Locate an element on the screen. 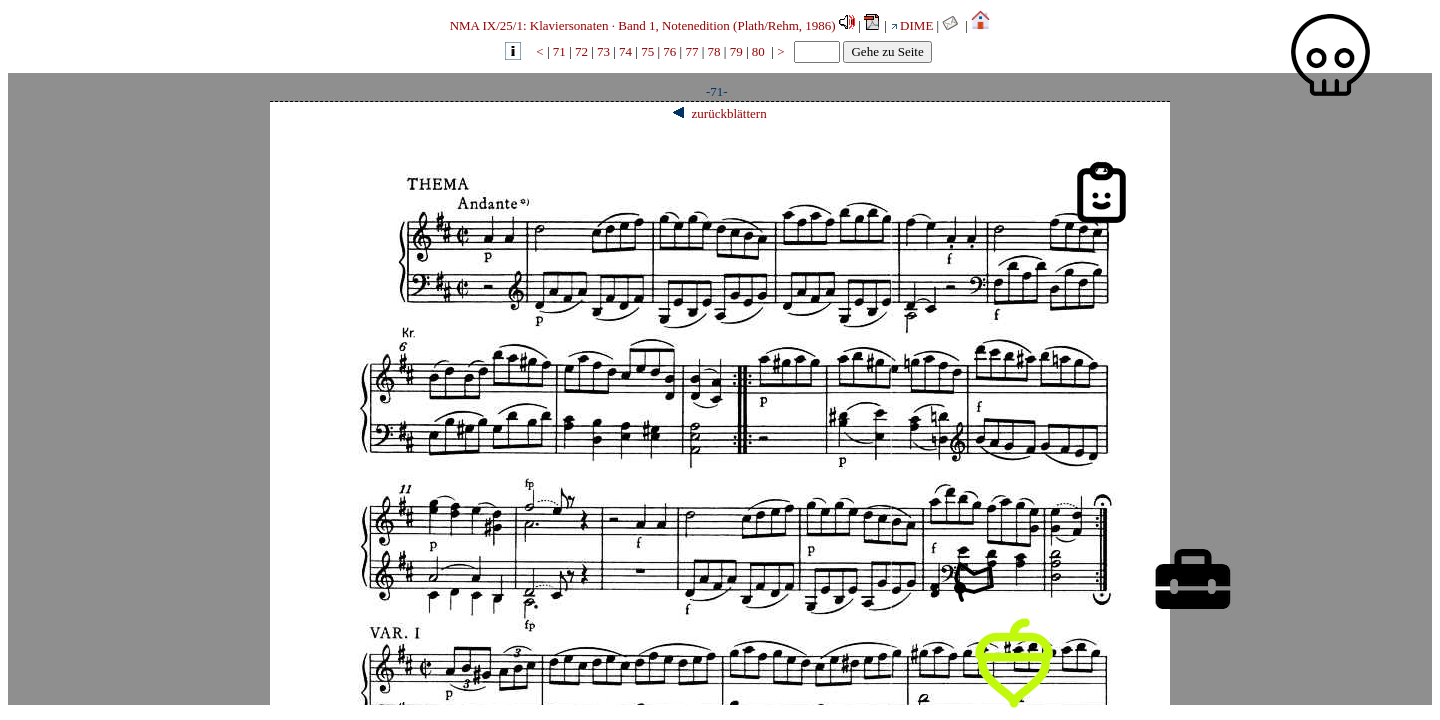  indicates dangerous or harmful content is located at coordinates (1330, 56).